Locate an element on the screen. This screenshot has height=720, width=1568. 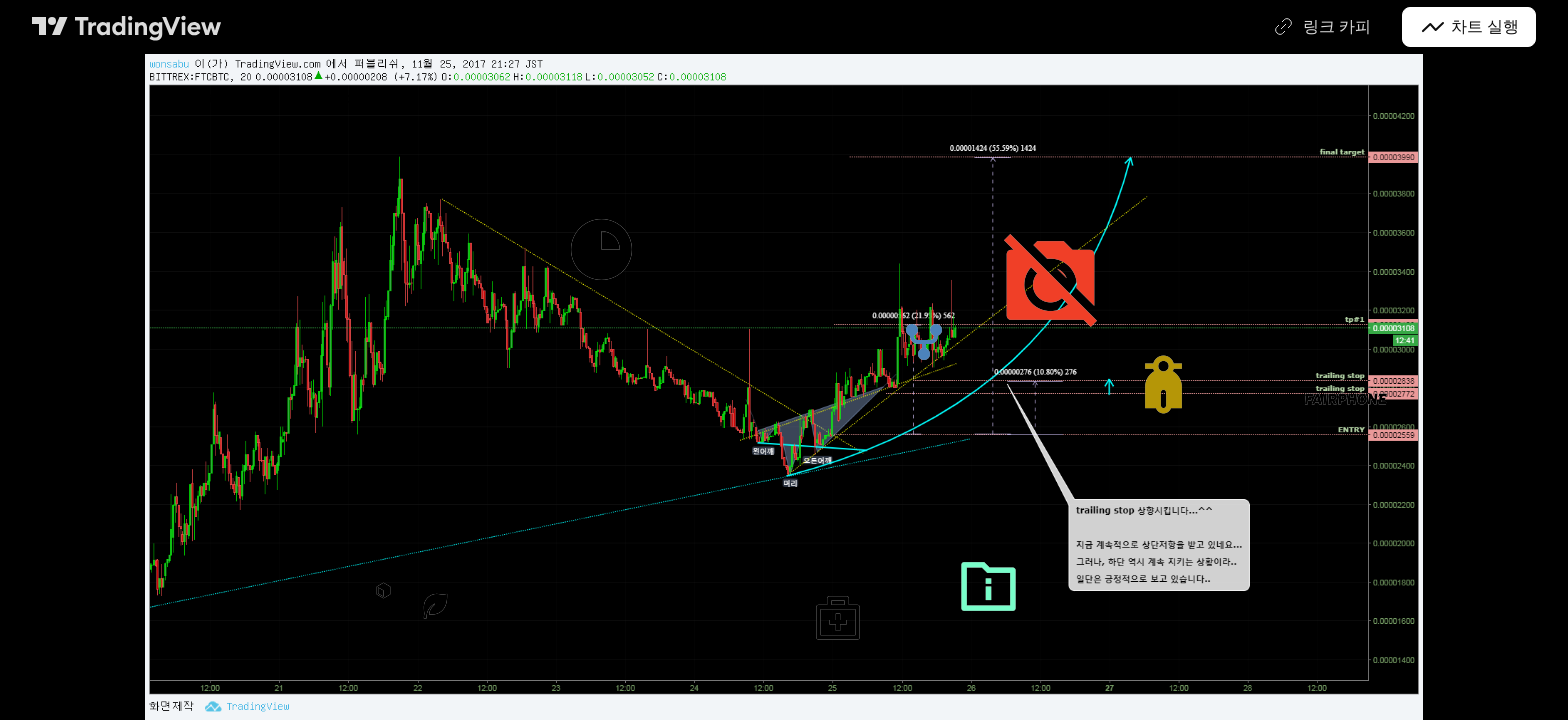
Fairphone company logo is located at coordinates (1346, 399).